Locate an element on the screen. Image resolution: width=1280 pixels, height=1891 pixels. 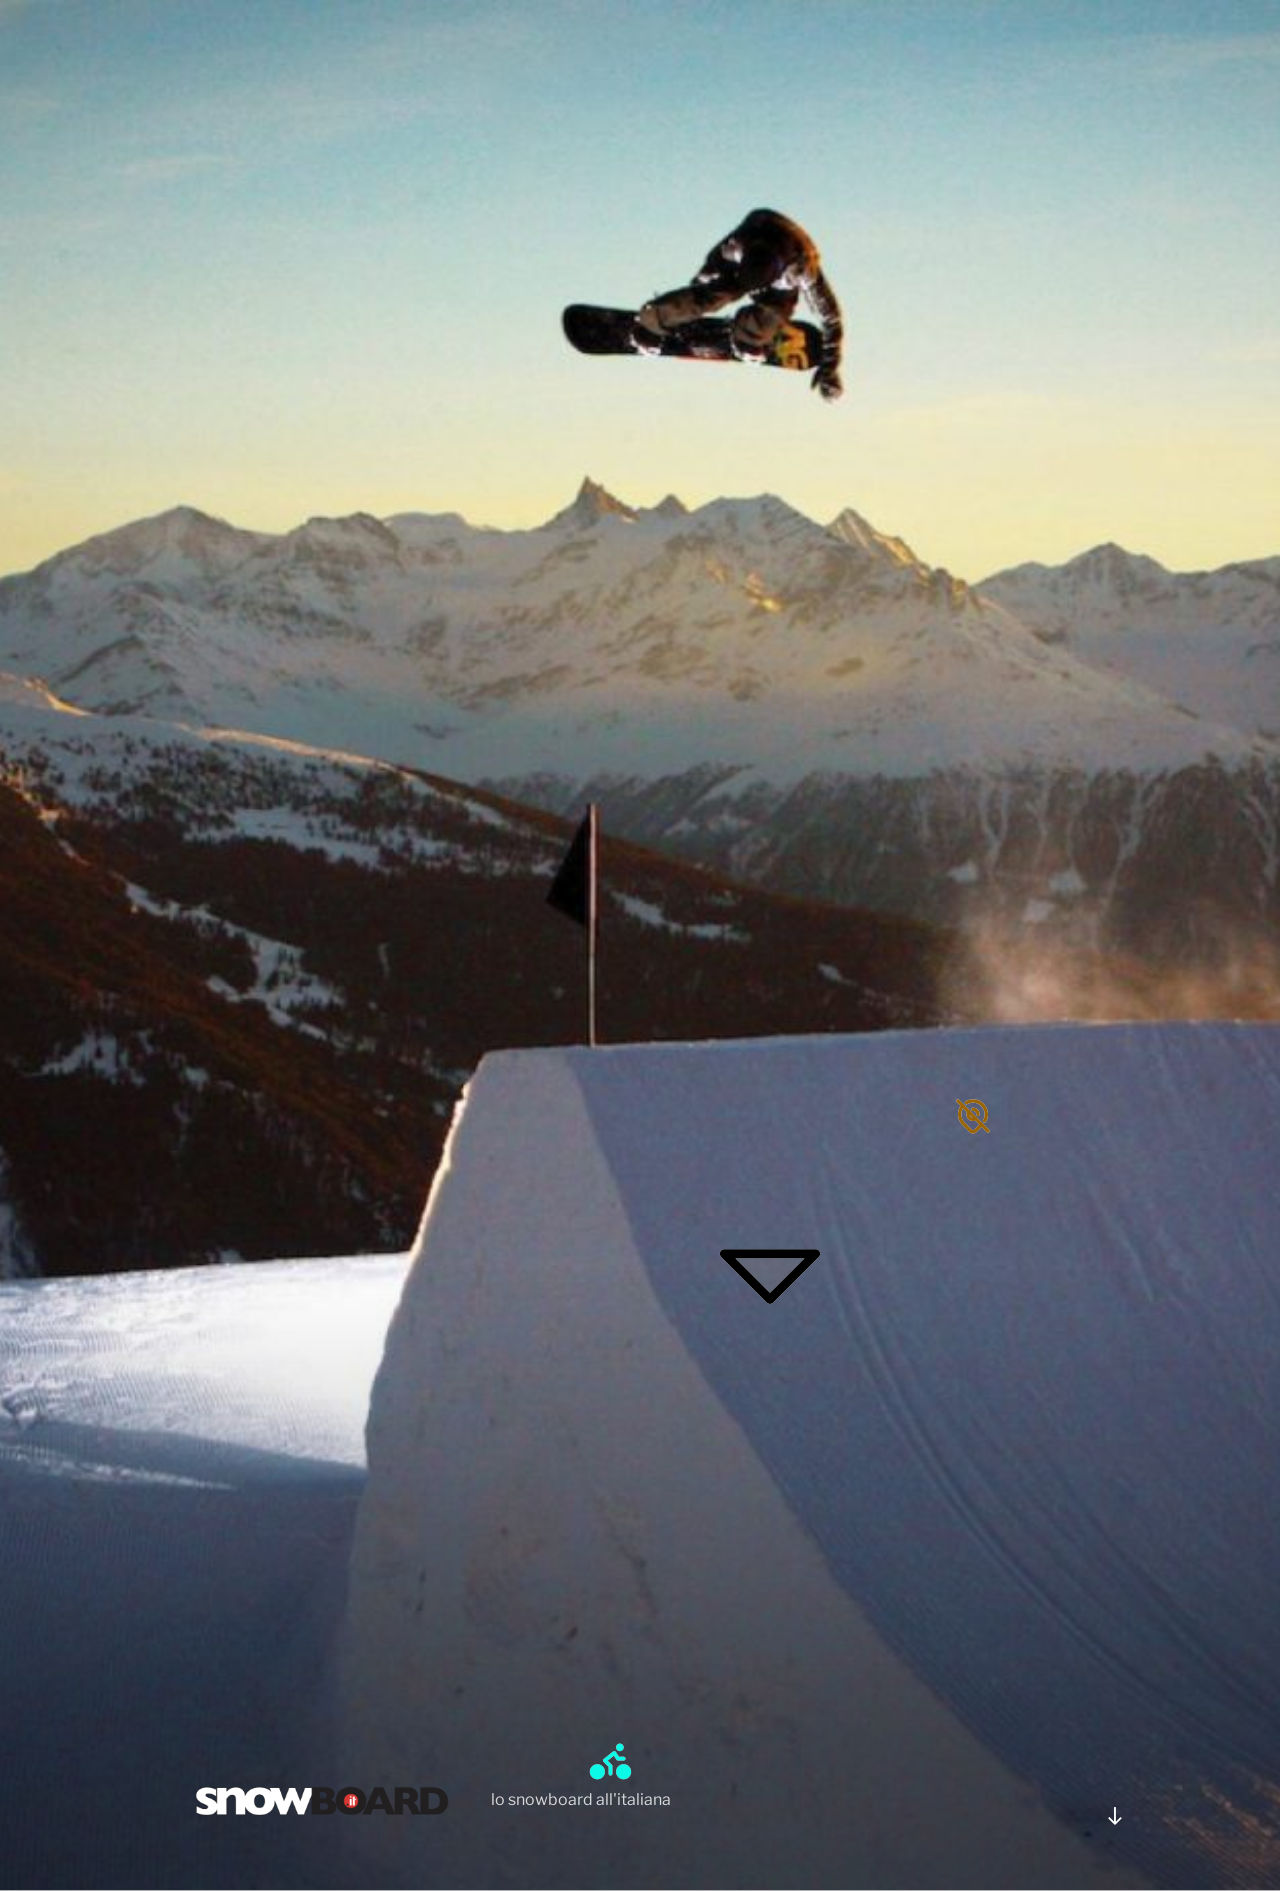
expand a dropdown menu is located at coordinates (770, 1272).